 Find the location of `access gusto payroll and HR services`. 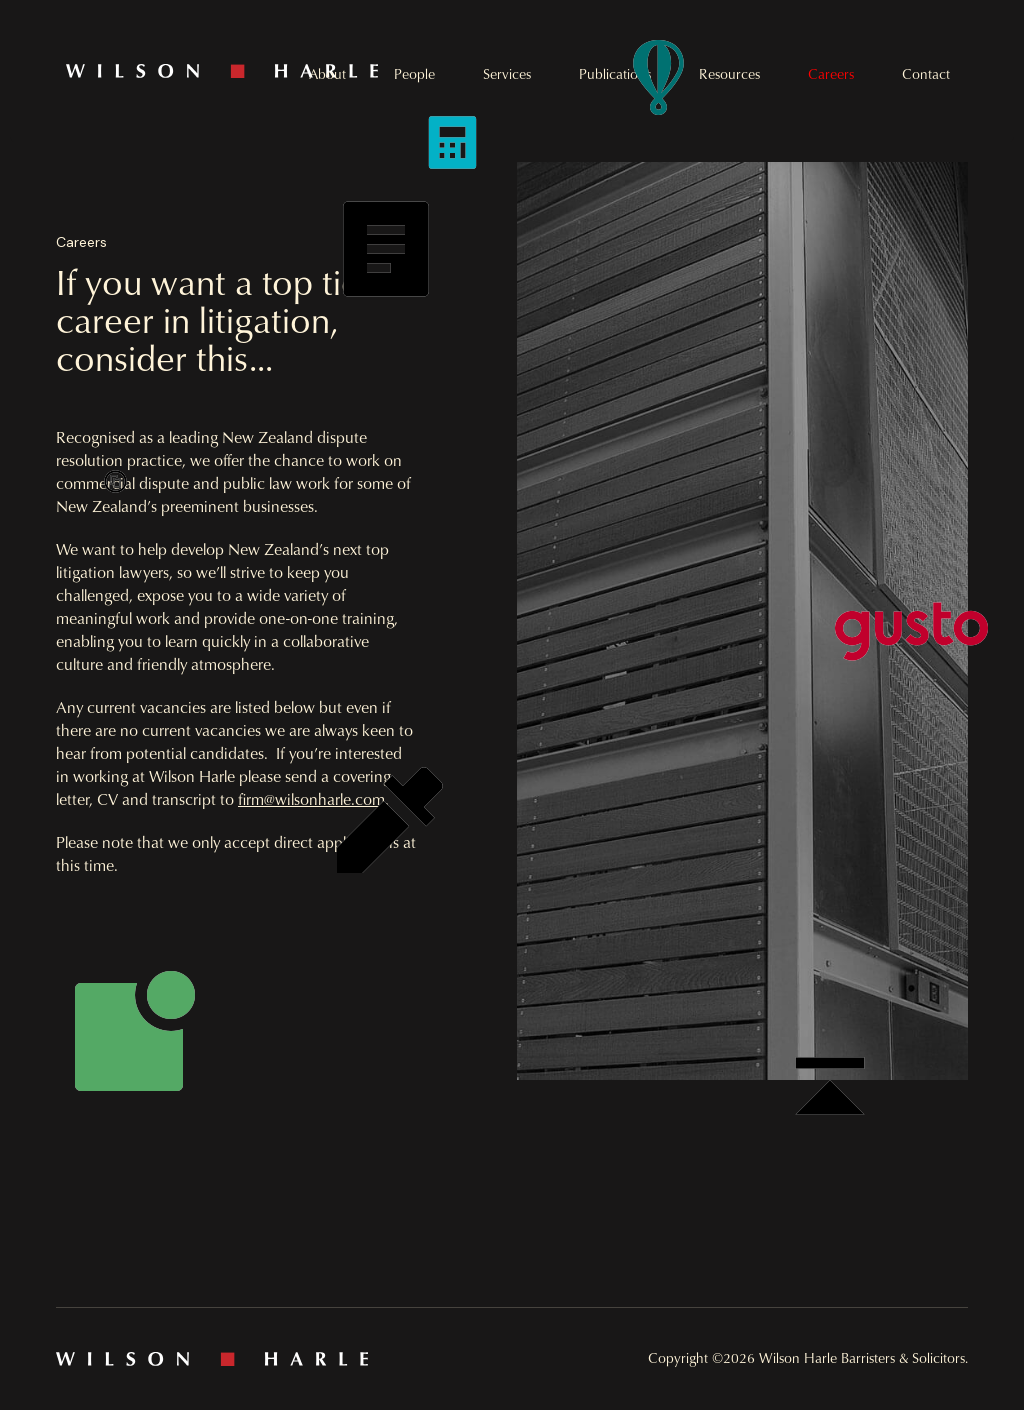

access gusto payroll and HR services is located at coordinates (911, 631).